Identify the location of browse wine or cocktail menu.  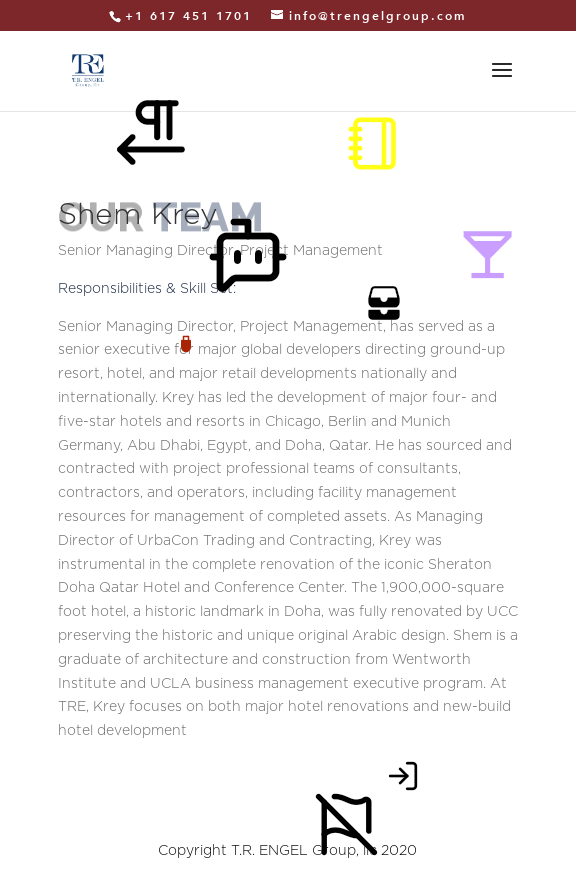
(487, 254).